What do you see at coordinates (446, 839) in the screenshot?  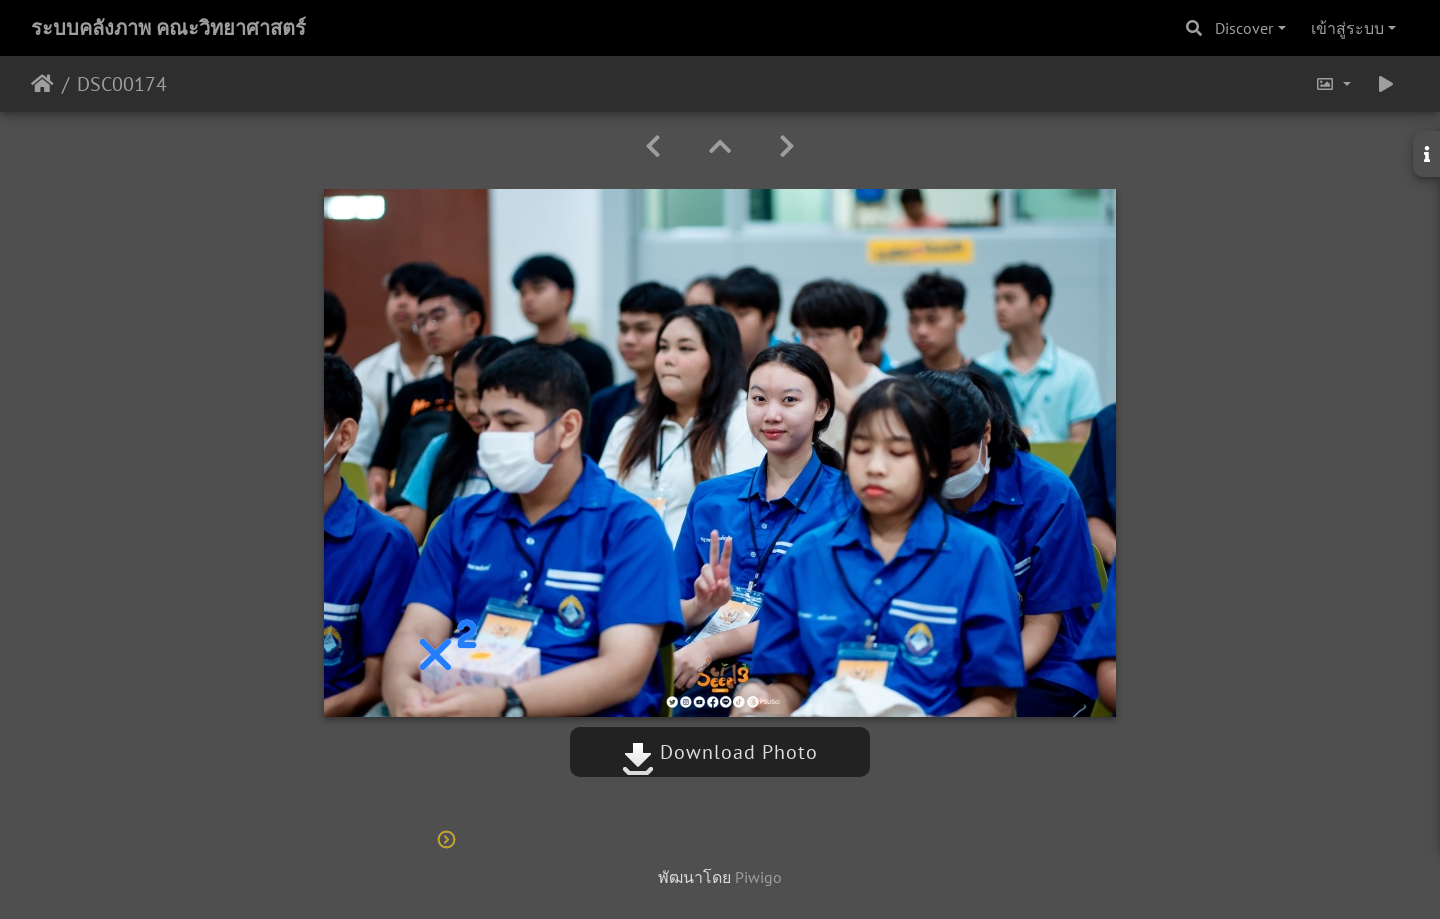 I see `go to next item or page` at bounding box center [446, 839].